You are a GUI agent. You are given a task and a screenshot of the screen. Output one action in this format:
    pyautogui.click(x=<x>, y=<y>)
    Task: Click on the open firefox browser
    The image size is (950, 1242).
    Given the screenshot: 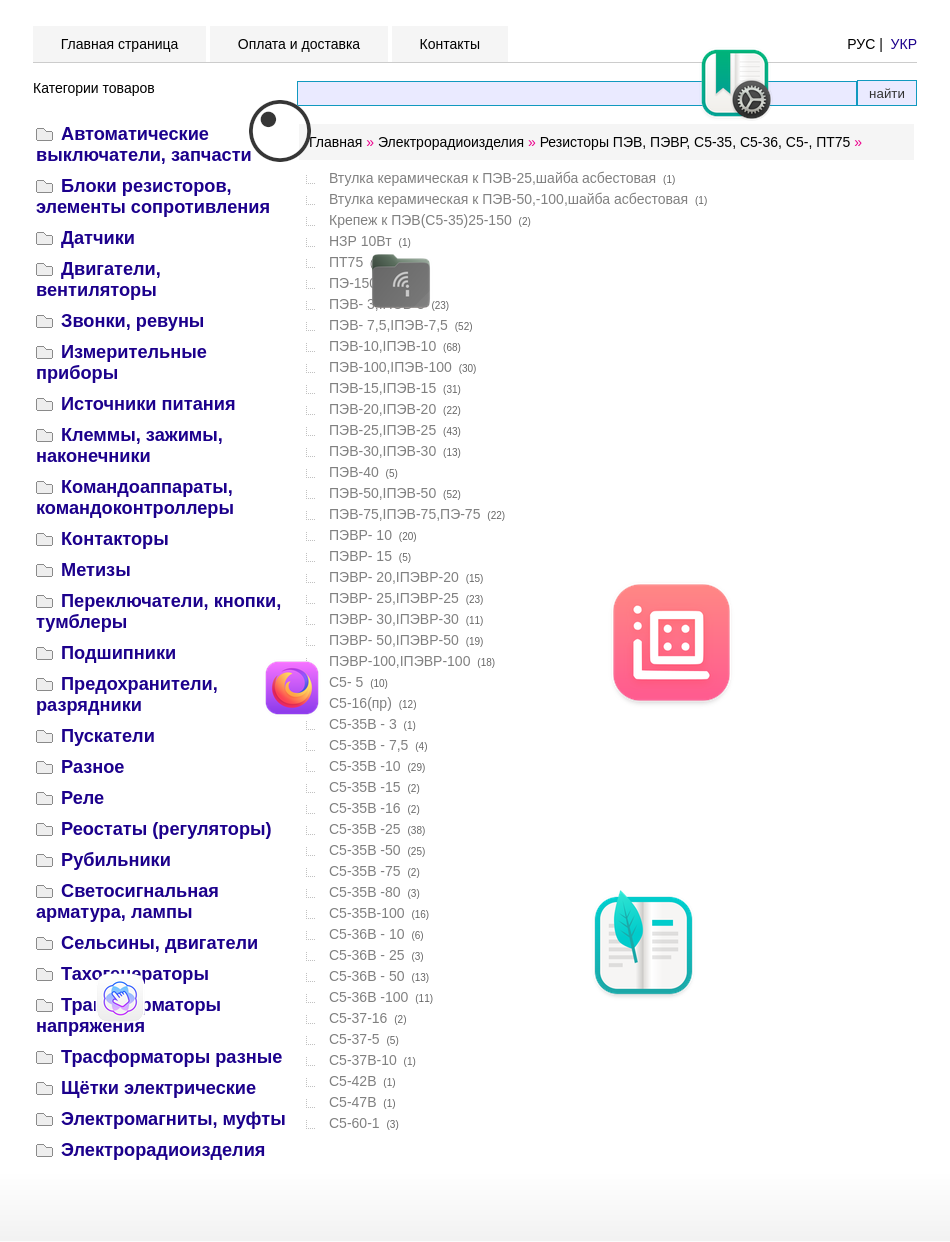 What is the action you would take?
    pyautogui.click(x=292, y=687)
    